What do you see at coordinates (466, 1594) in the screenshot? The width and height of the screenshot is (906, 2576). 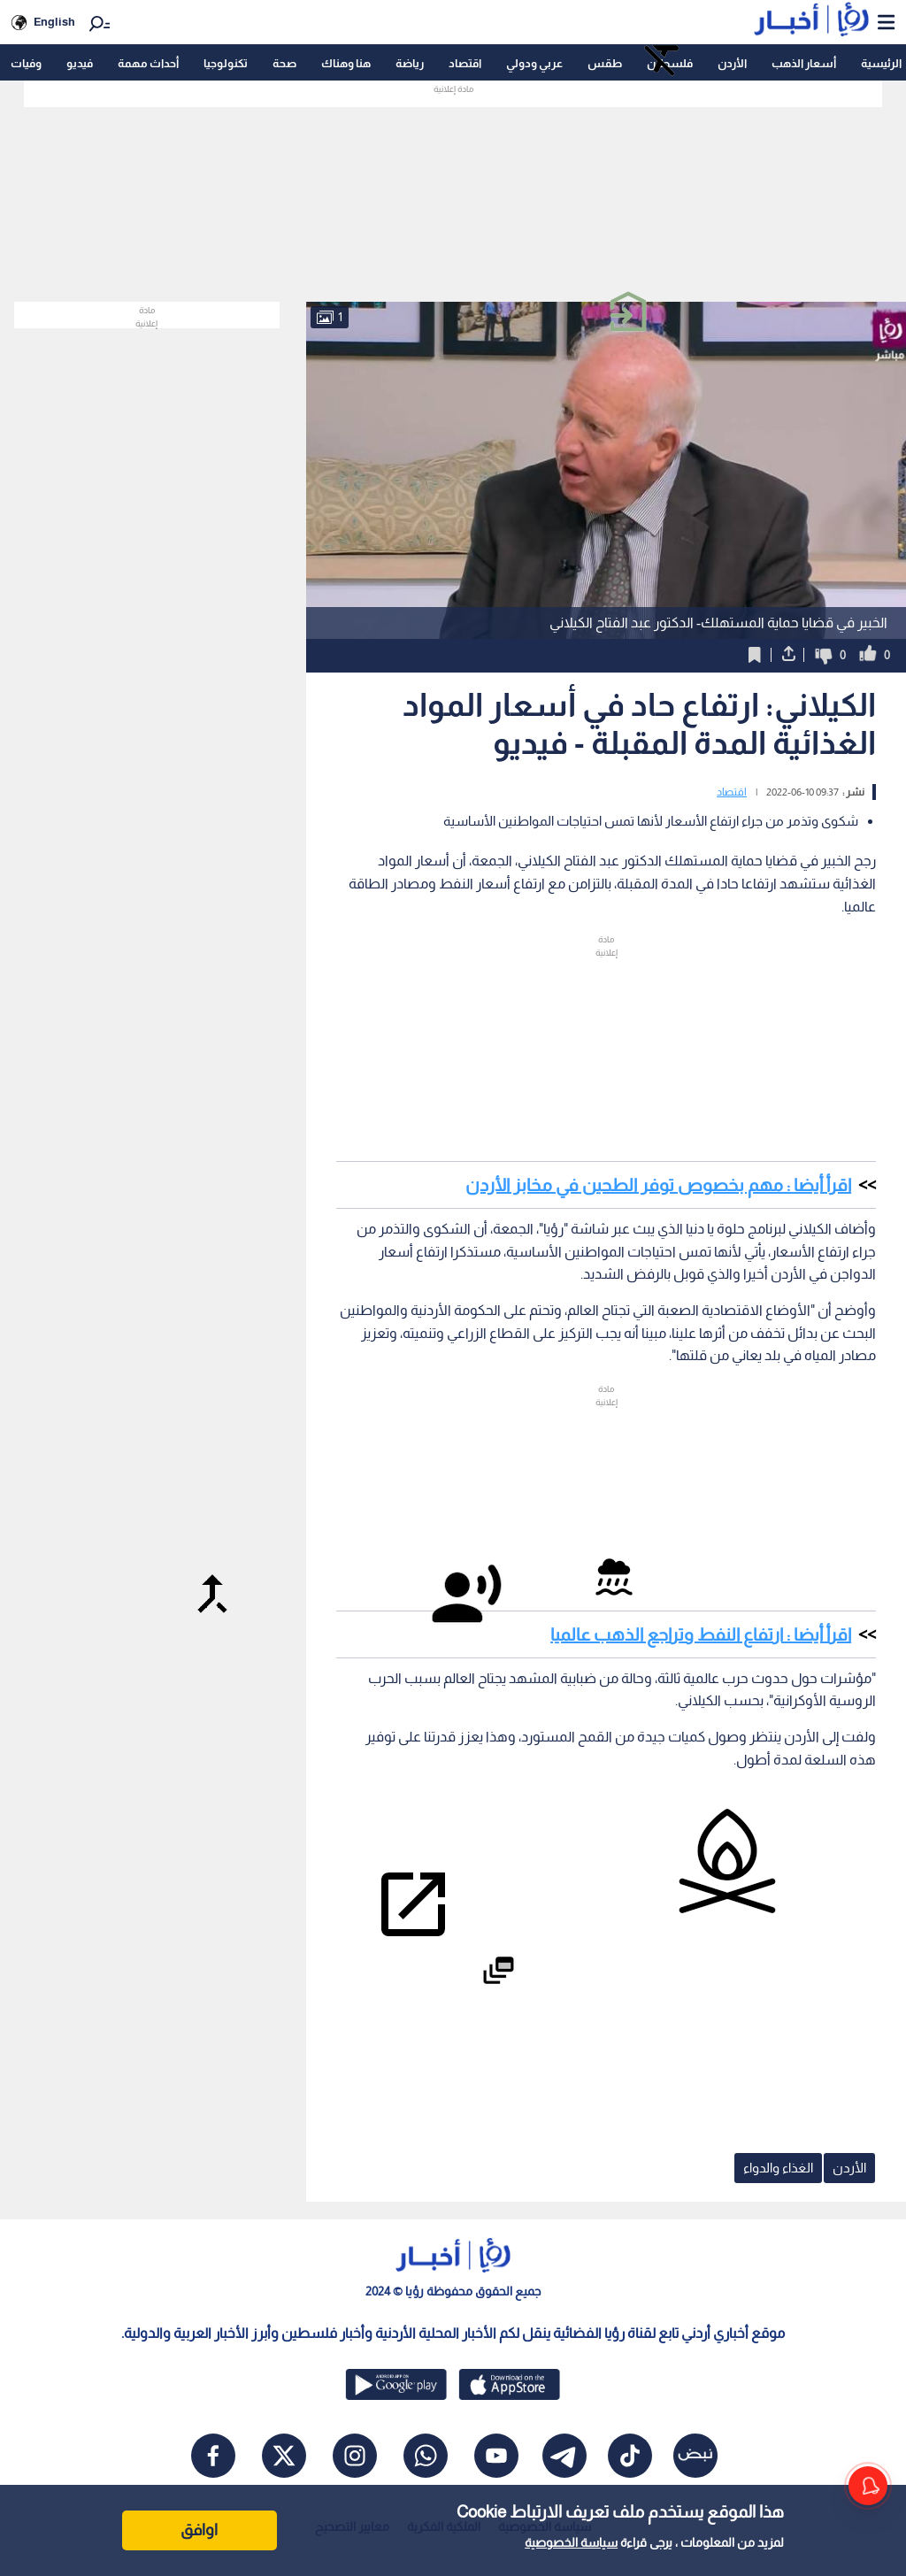 I see `activate voice recording or dictation` at bounding box center [466, 1594].